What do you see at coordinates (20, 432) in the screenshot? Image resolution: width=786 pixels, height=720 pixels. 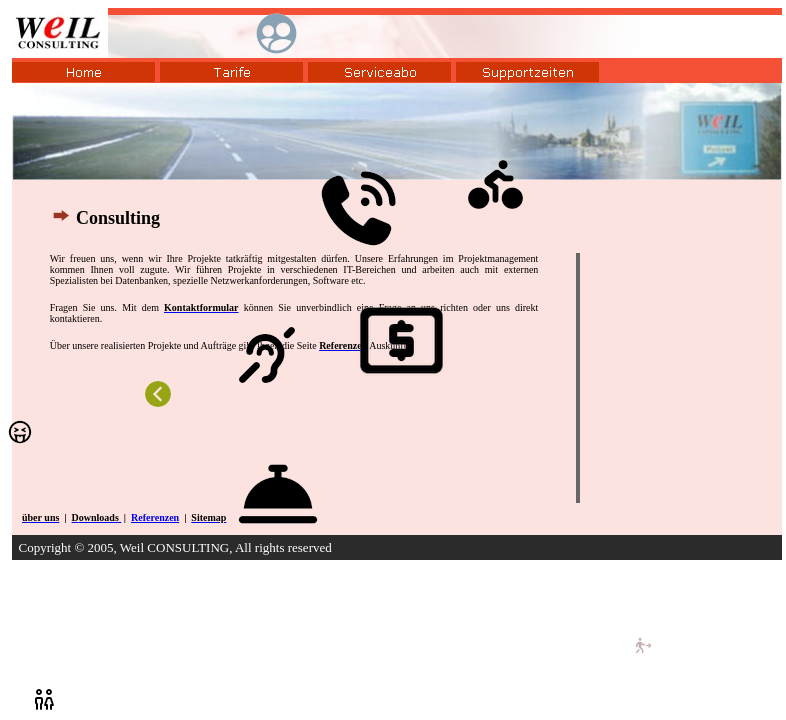 I see `add a silly or playful emoji reaction` at bounding box center [20, 432].